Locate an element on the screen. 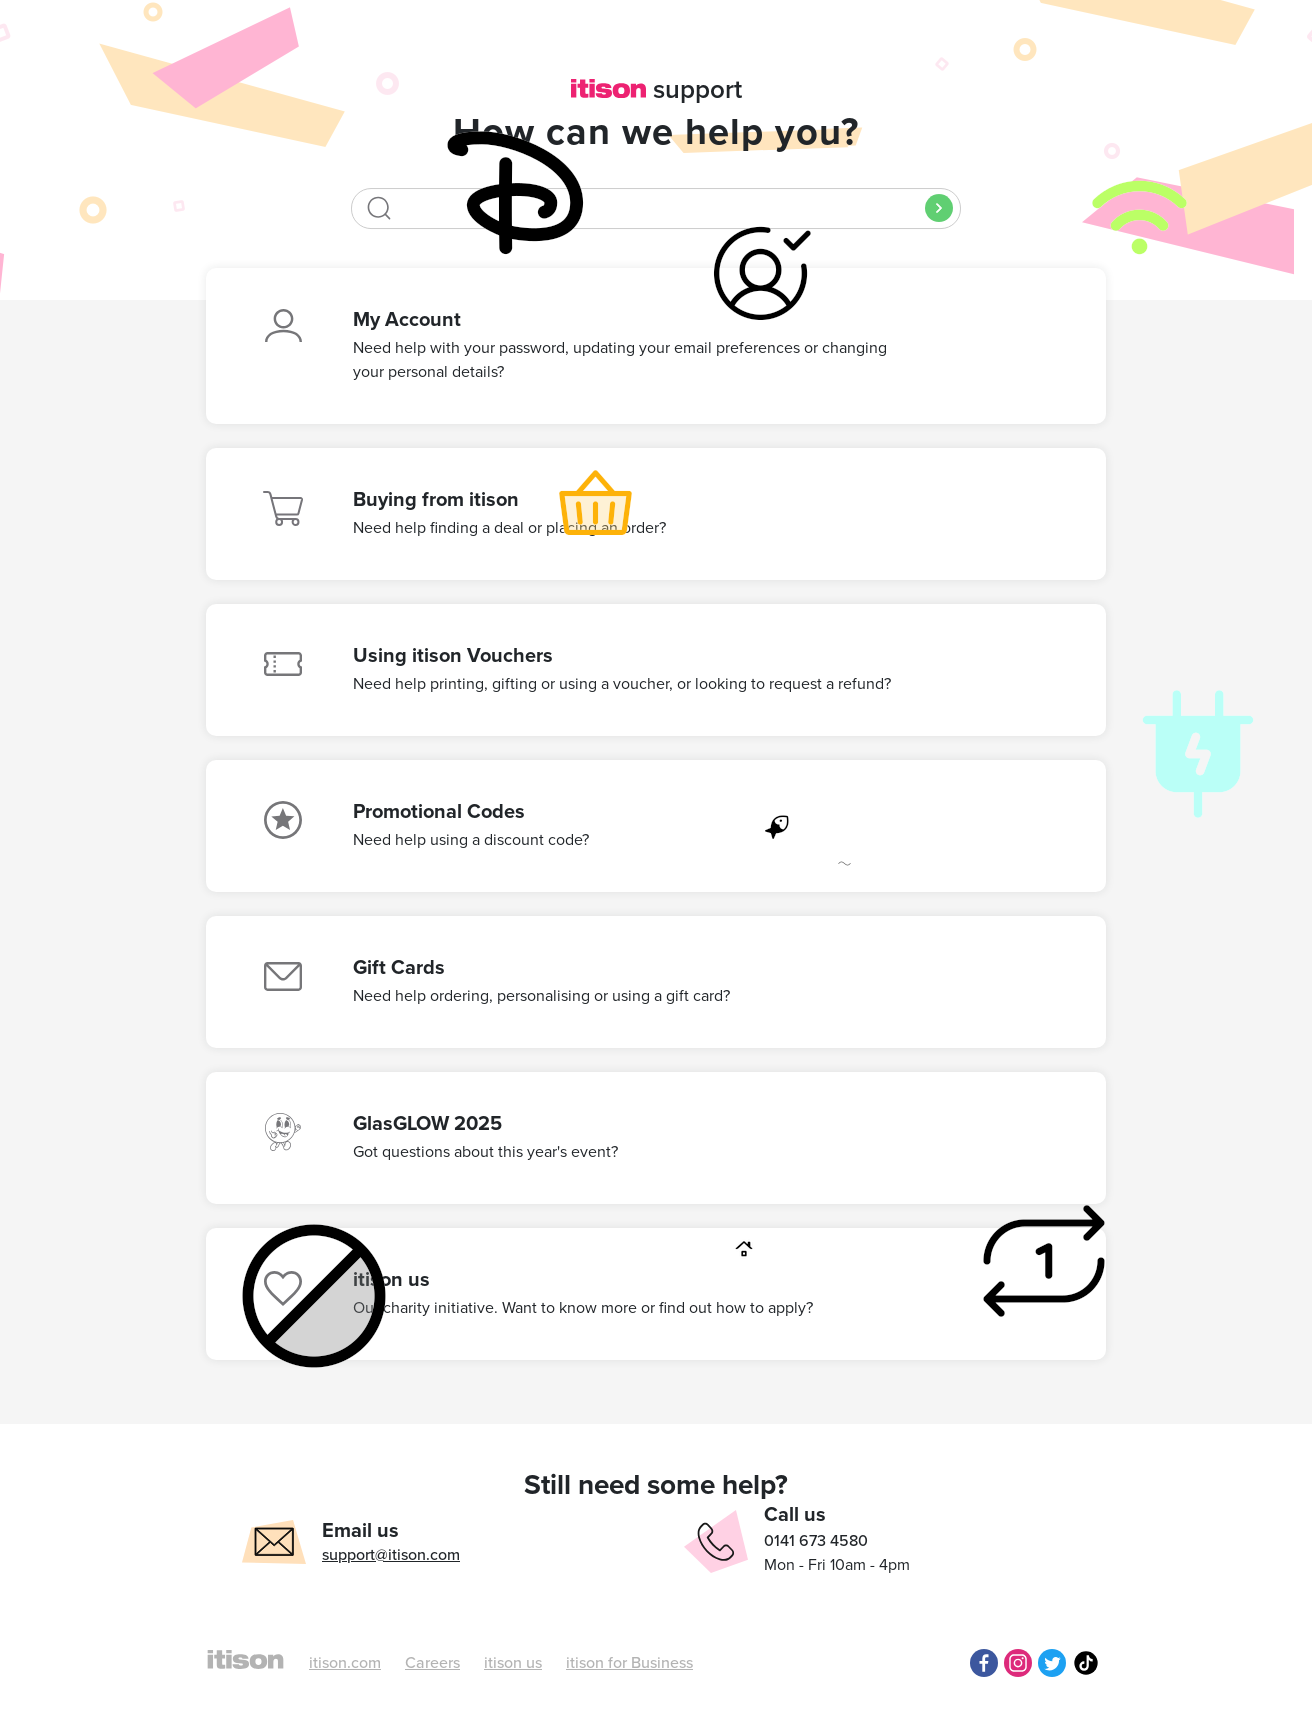 The width and height of the screenshot is (1312, 1722). access disney+ streaming service is located at coordinates (518, 189).